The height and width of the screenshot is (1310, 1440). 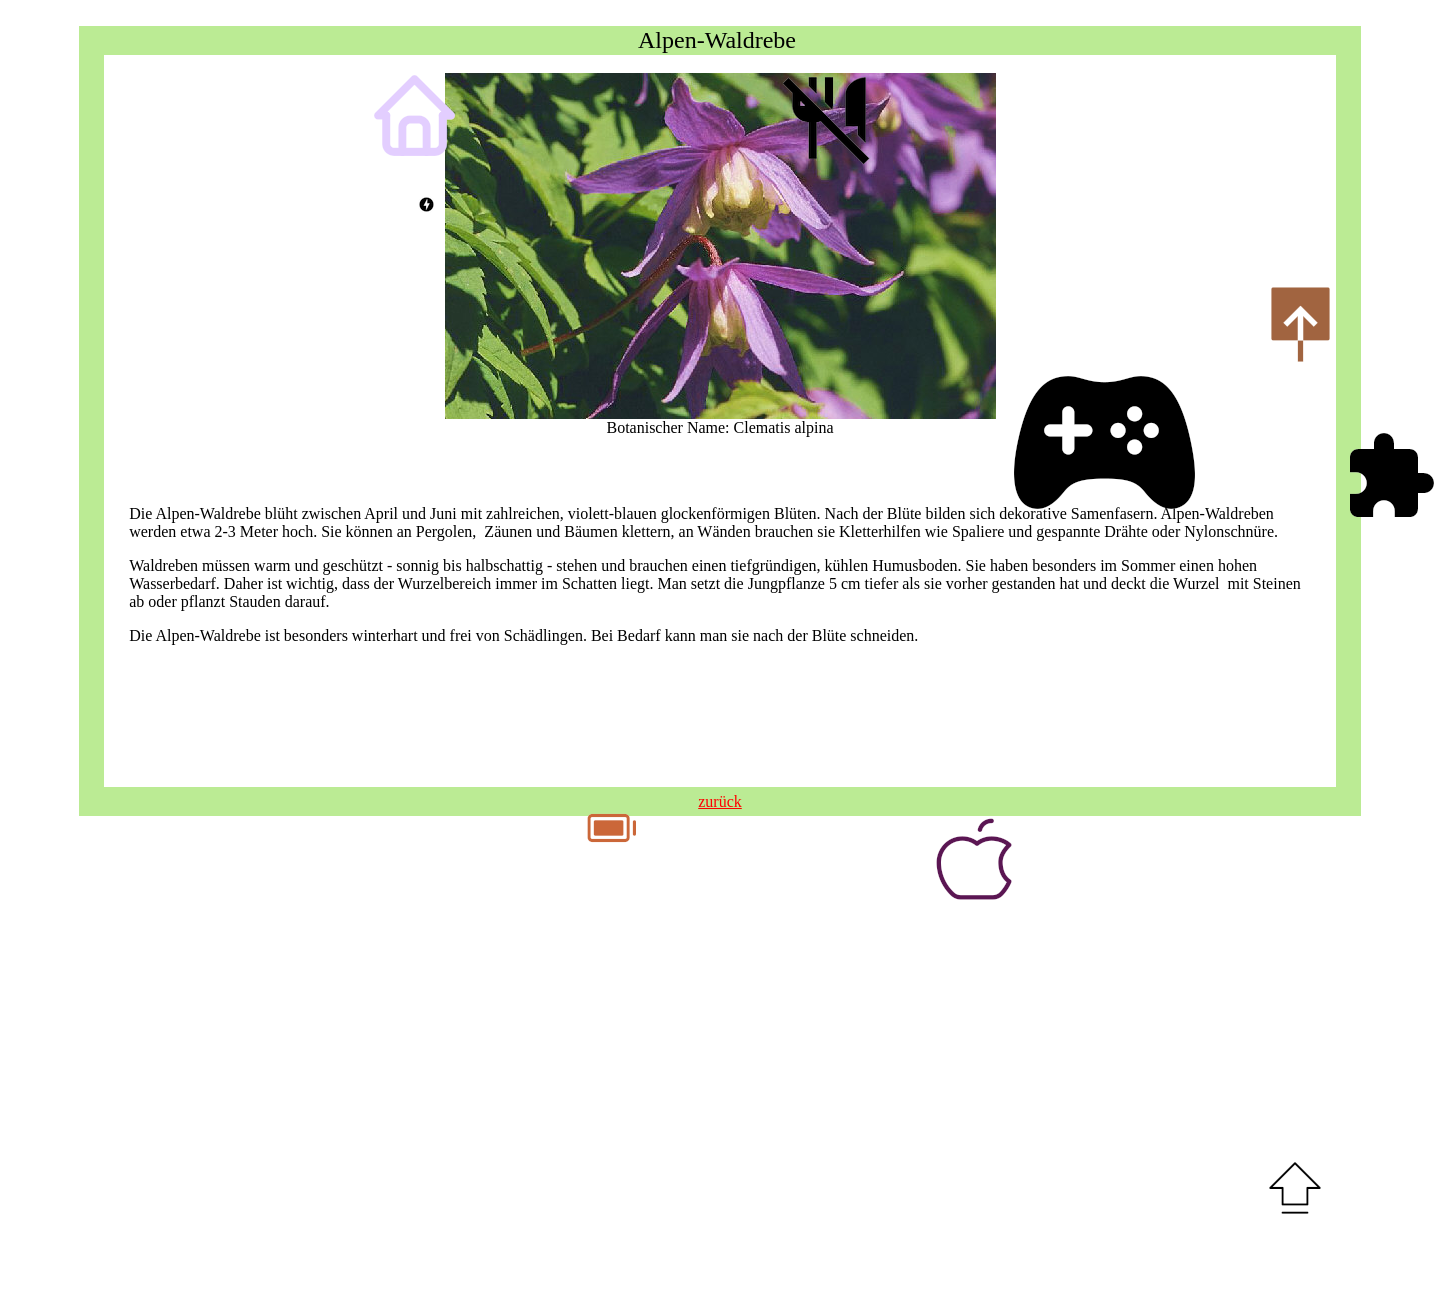 I want to click on apple company logo or branding, so click(x=977, y=865).